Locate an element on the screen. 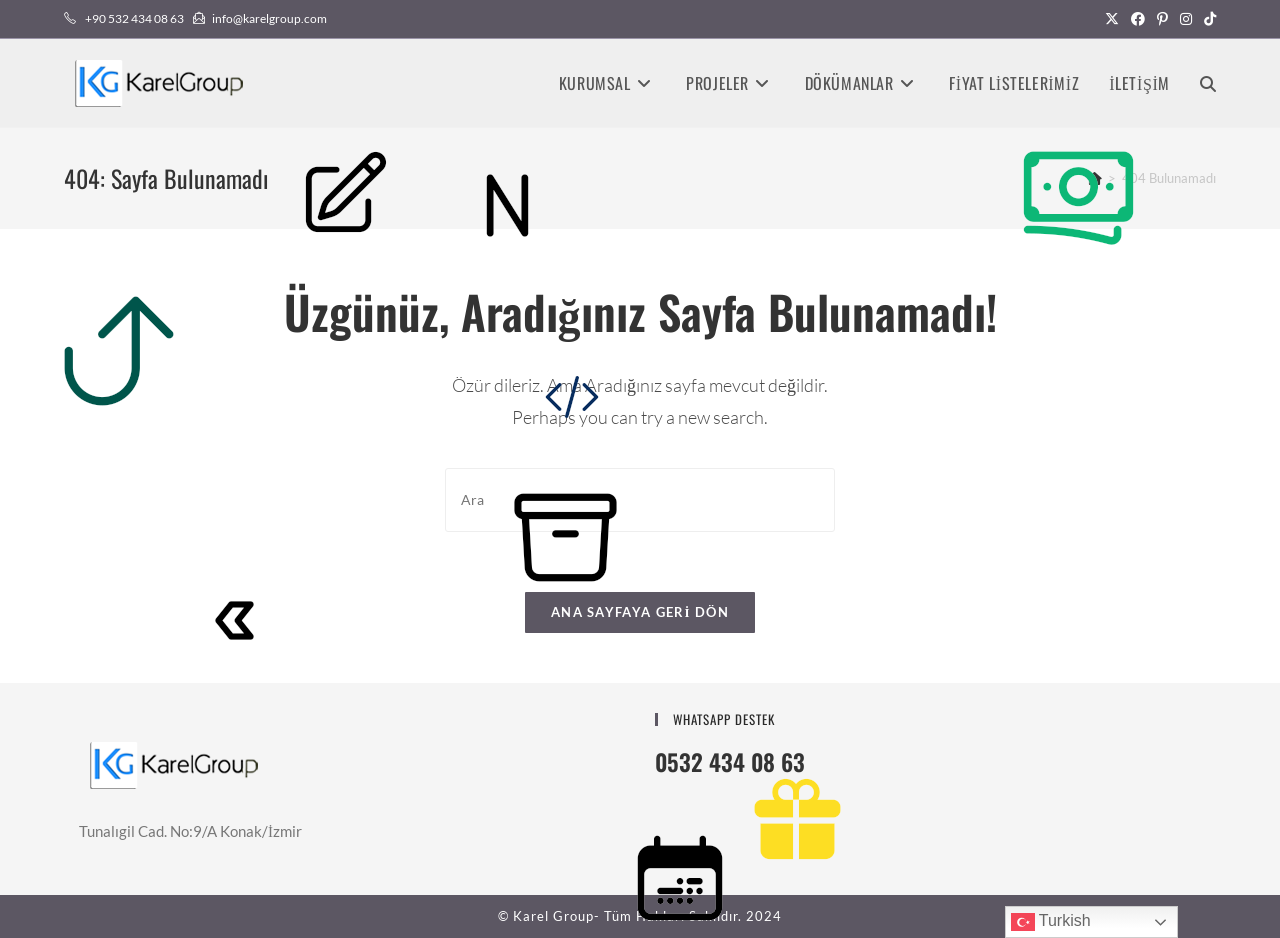 This screenshot has height=938, width=1280. view or edit source code is located at coordinates (572, 397).